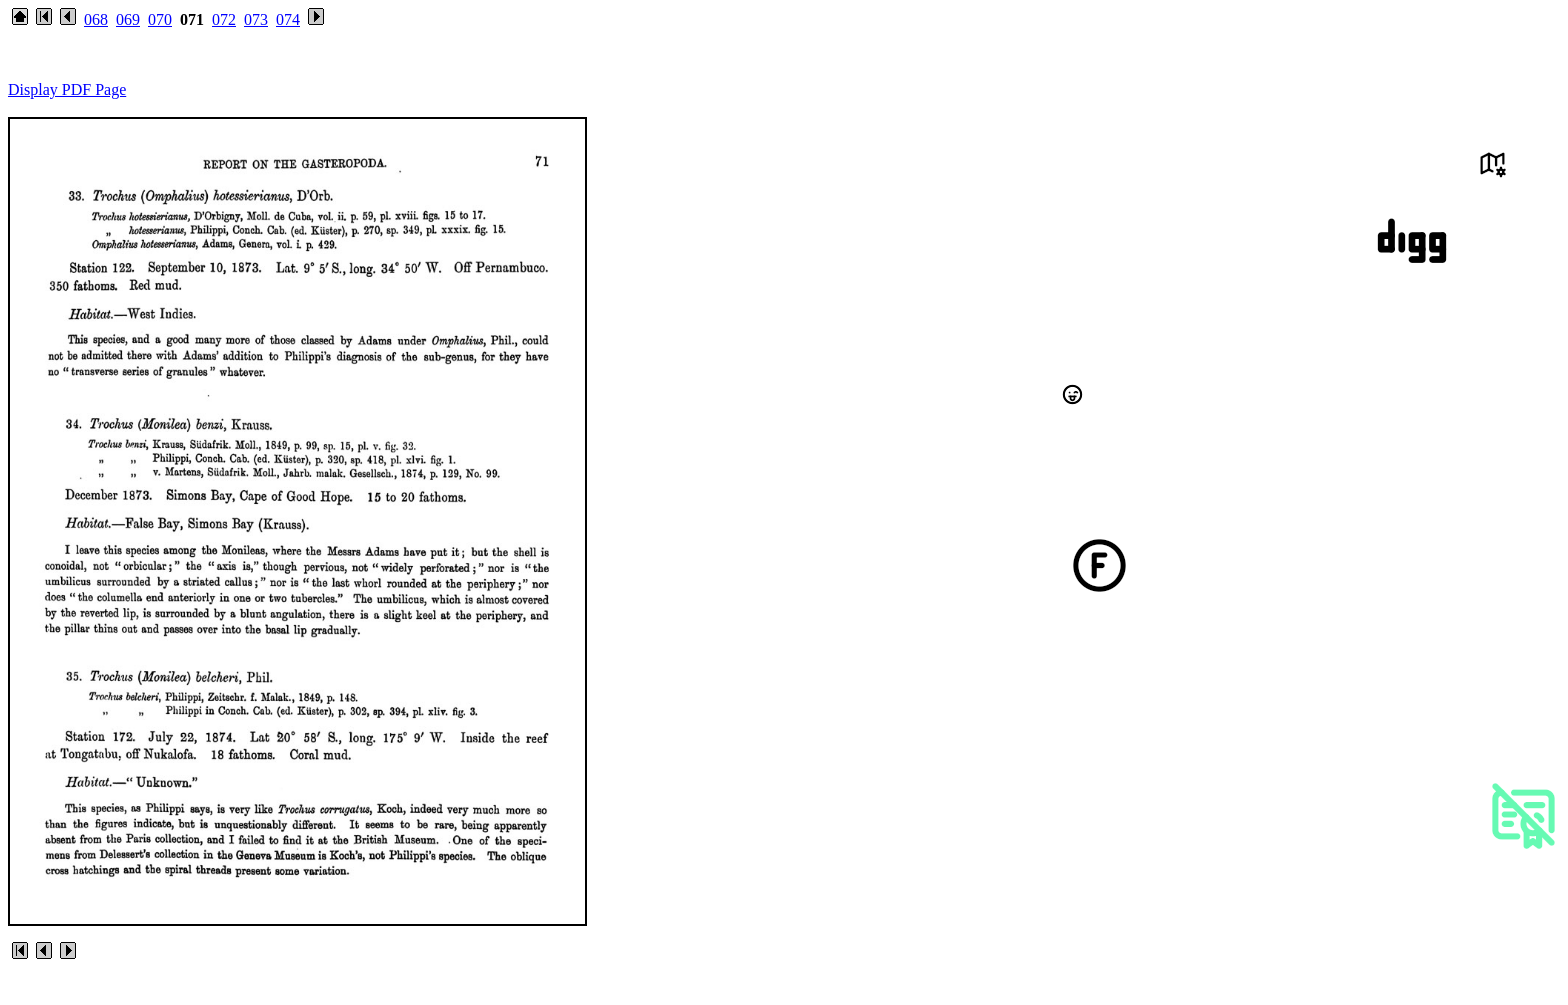 This screenshot has width=1568, height=1005. What do you see at coordinates (1492, 163) in the screenshot?
I see `access map settings` at bounding box center [1492, 163].